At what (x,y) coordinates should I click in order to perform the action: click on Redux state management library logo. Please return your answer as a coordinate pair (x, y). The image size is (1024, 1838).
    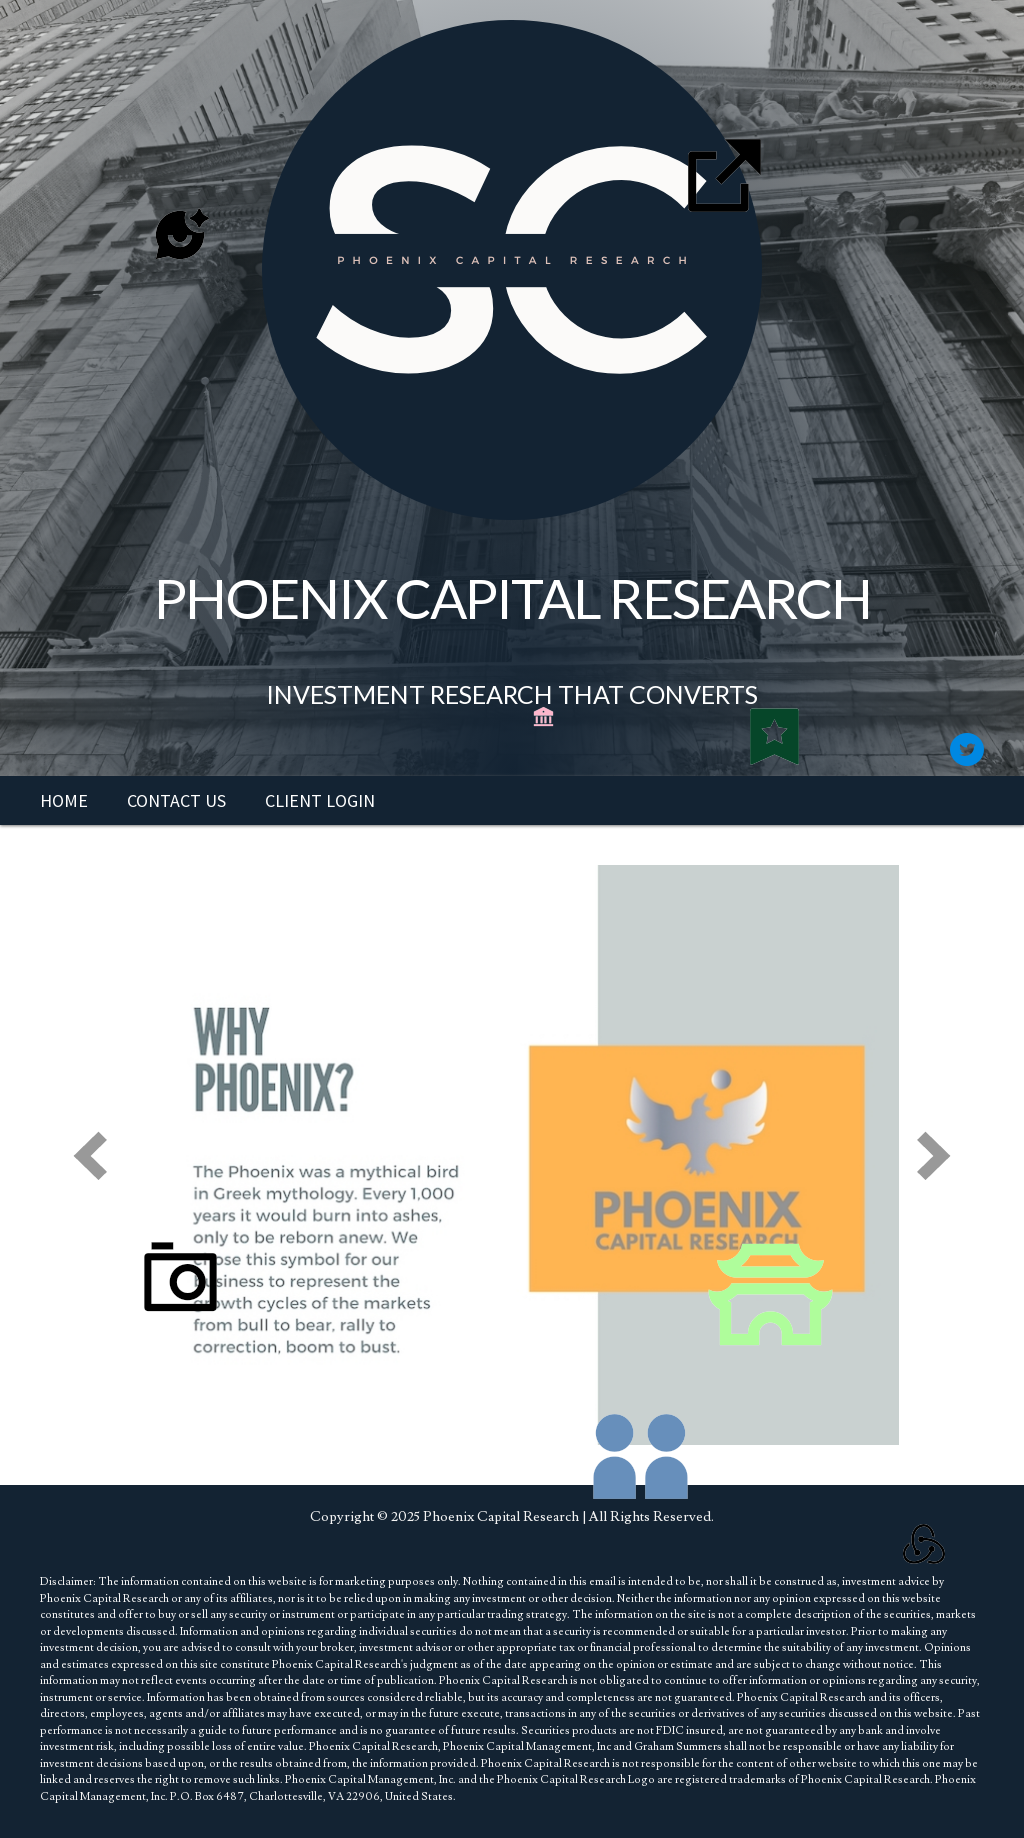
    Looking at the image, I should click on (924, 1544).